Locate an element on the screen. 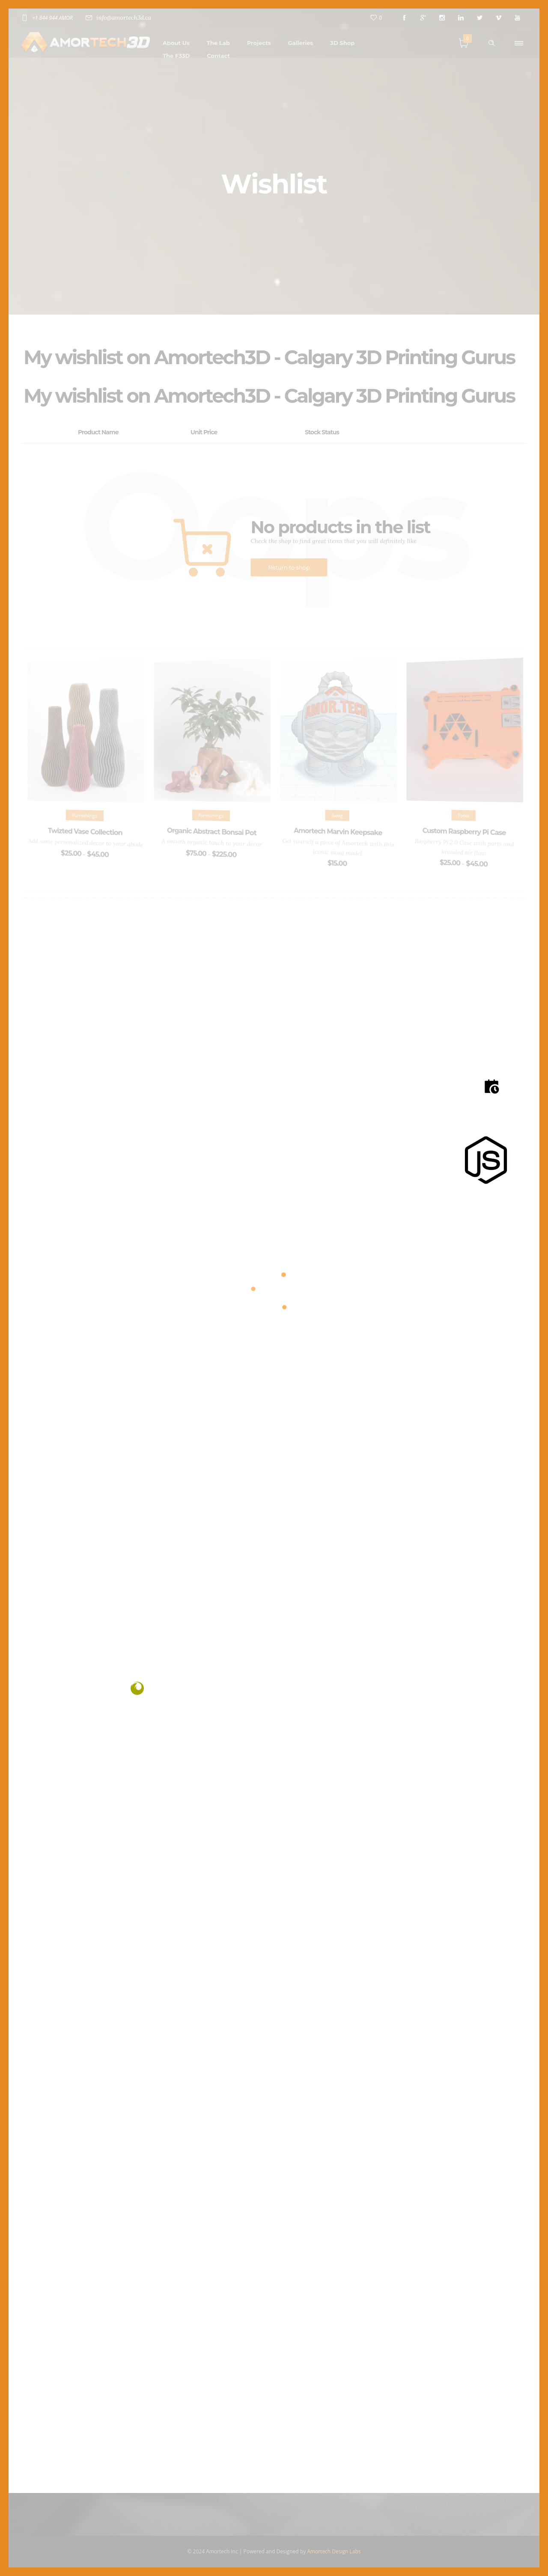 The width and height of the screenshot is (548, 2576). open Firefox browser is located at coordinates (137, 1688).